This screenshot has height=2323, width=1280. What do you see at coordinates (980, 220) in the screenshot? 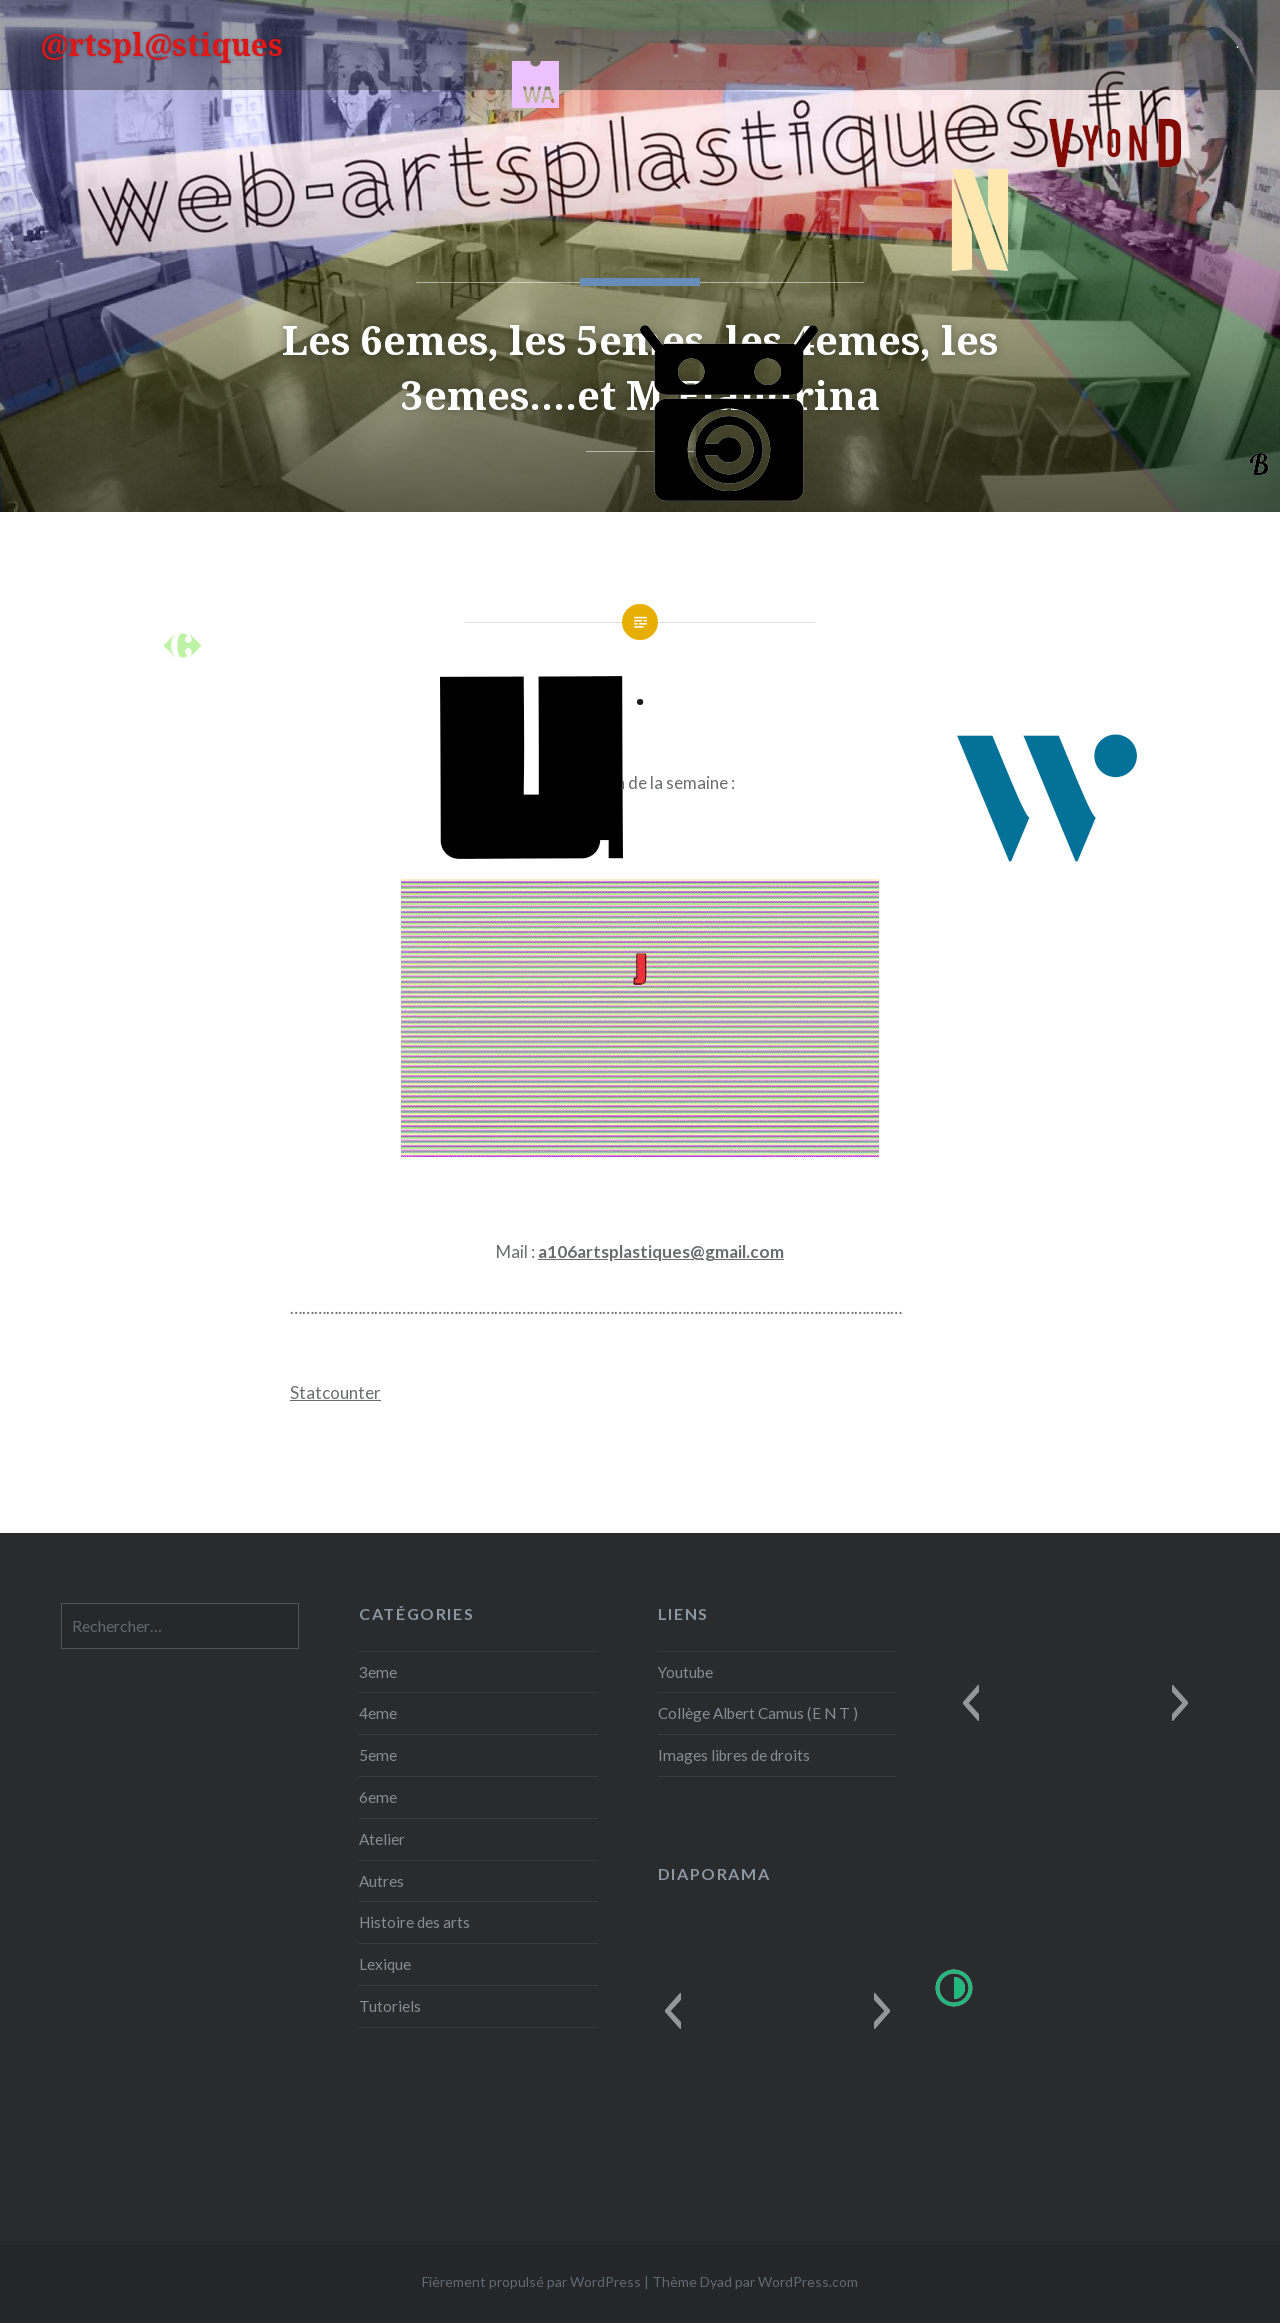
I see `open Netflix app` at bounding box center [980, 220].